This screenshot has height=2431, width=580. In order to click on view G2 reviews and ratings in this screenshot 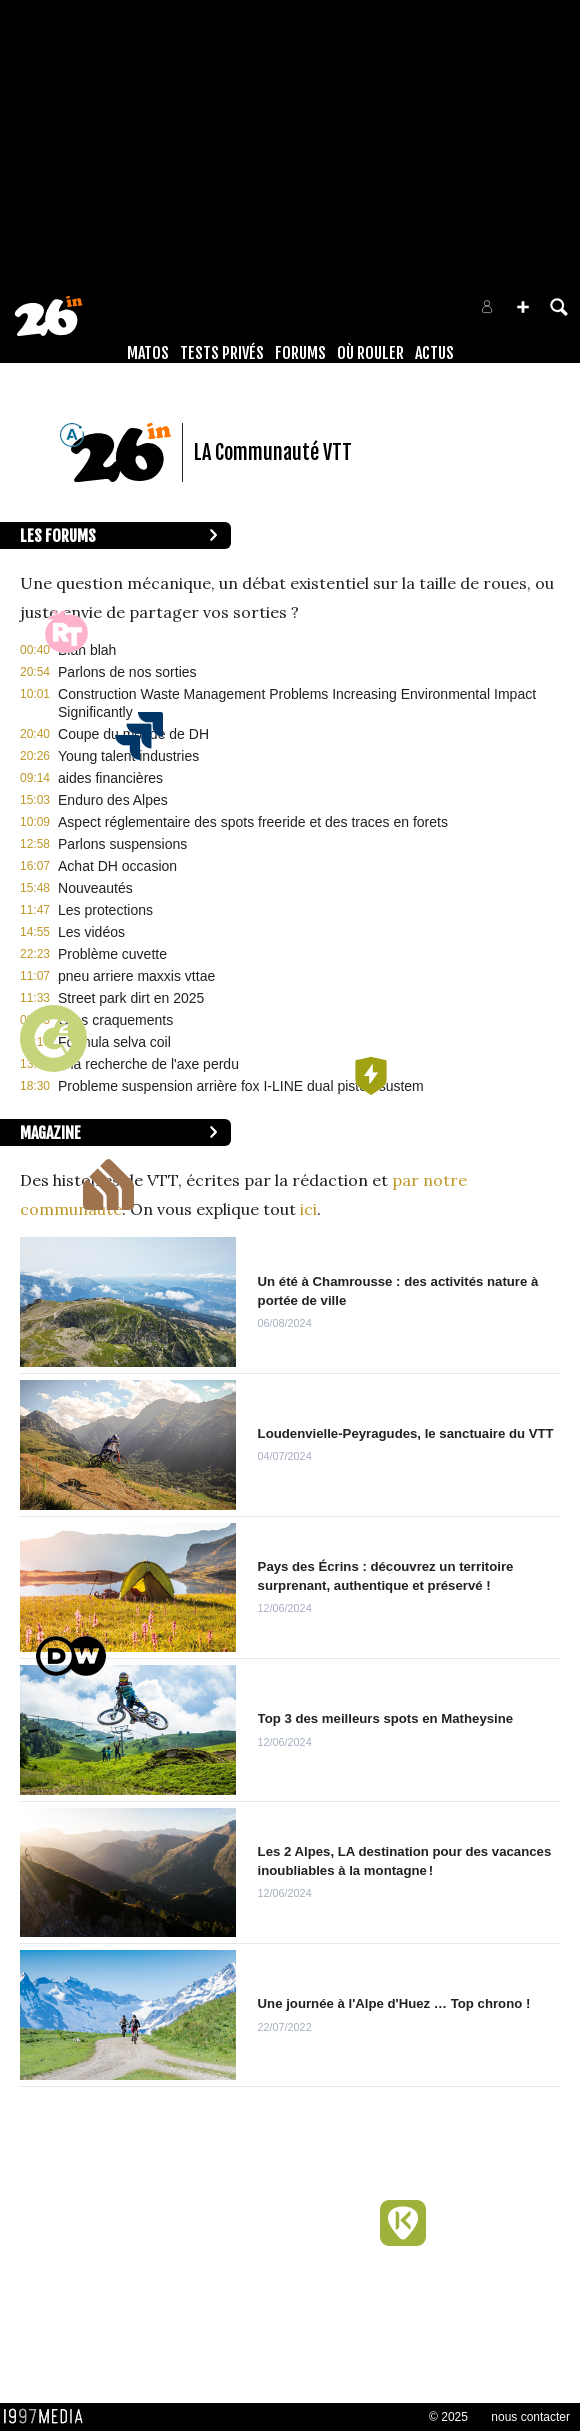, I will do `click(53, 1038)`.